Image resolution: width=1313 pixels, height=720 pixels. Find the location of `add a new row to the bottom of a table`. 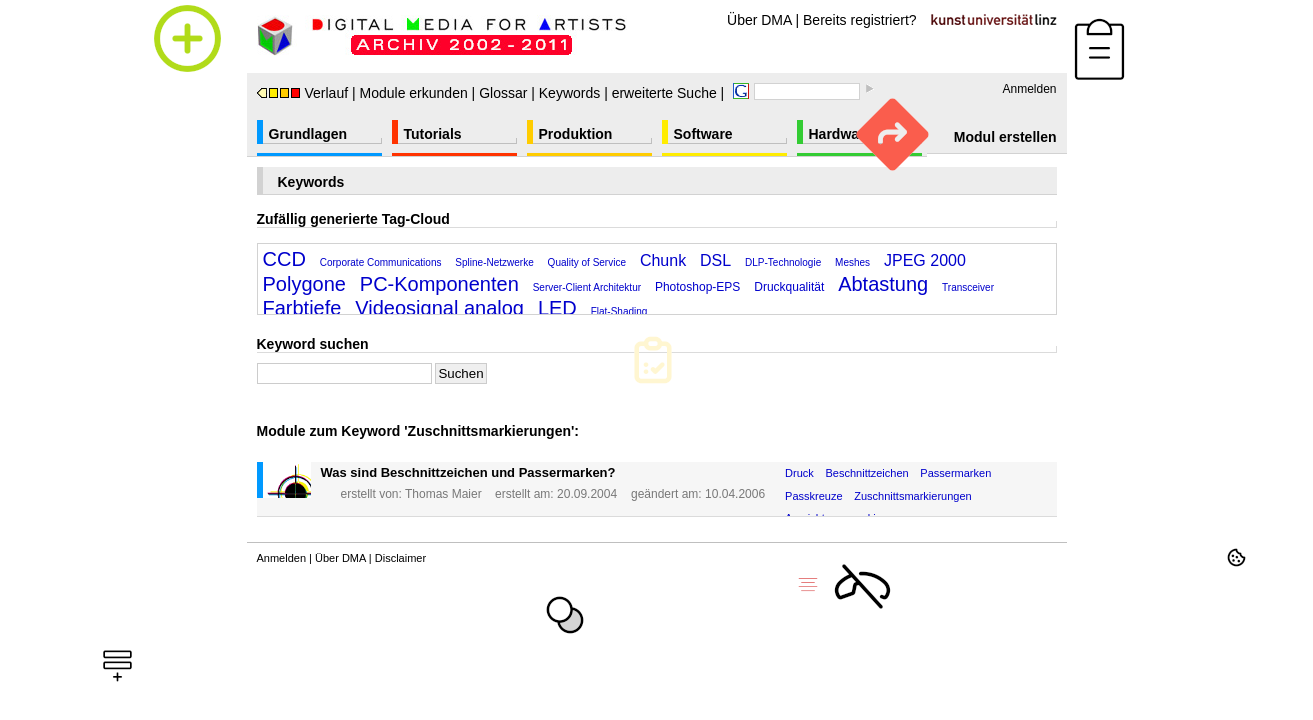

add a new row to the bottom of a table is located at coordinates (117, 663).